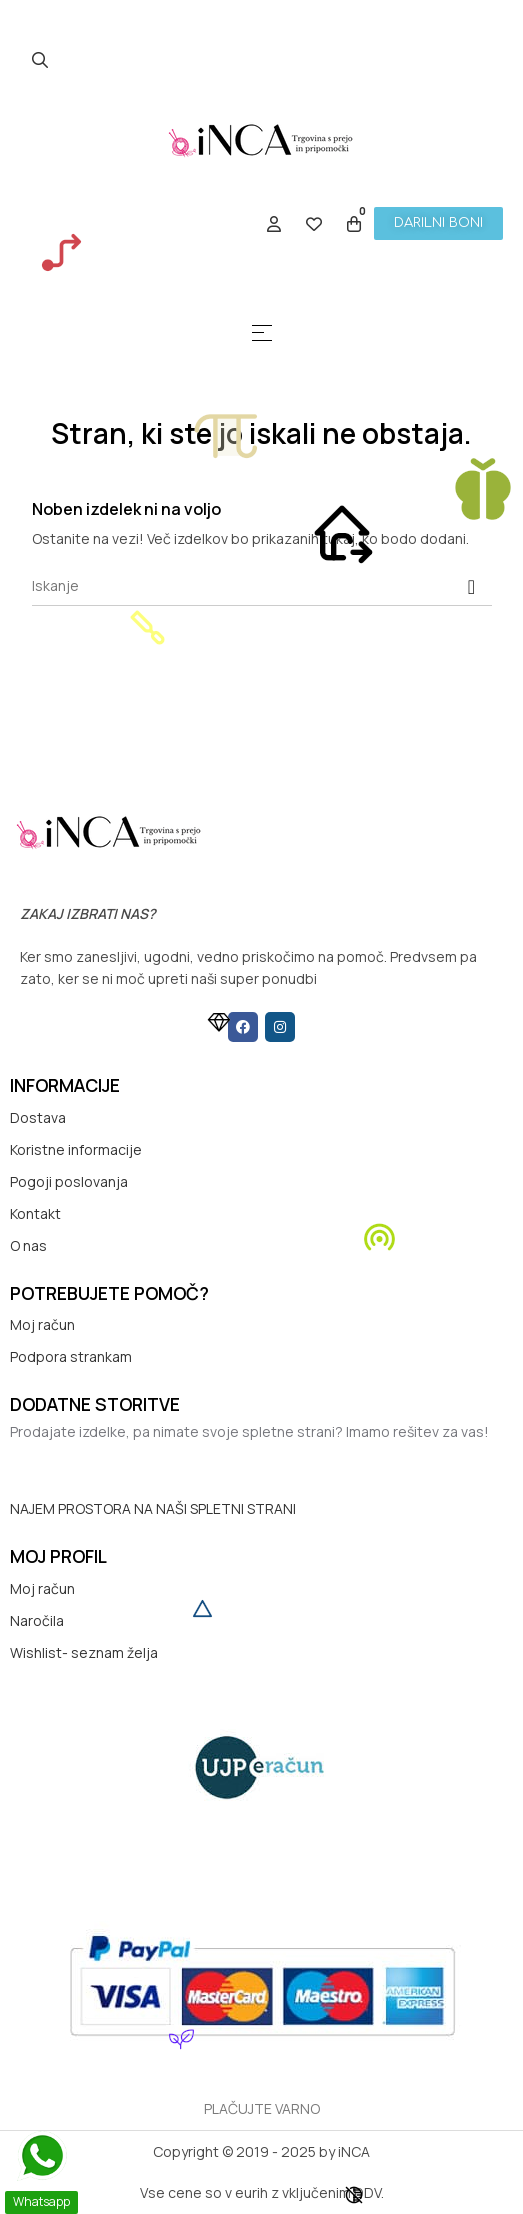  What do you see at coordinates (227, 435) in the screenshot?
I see `access mathematical or scientific calculator functions` at bounding box center [227, 435].